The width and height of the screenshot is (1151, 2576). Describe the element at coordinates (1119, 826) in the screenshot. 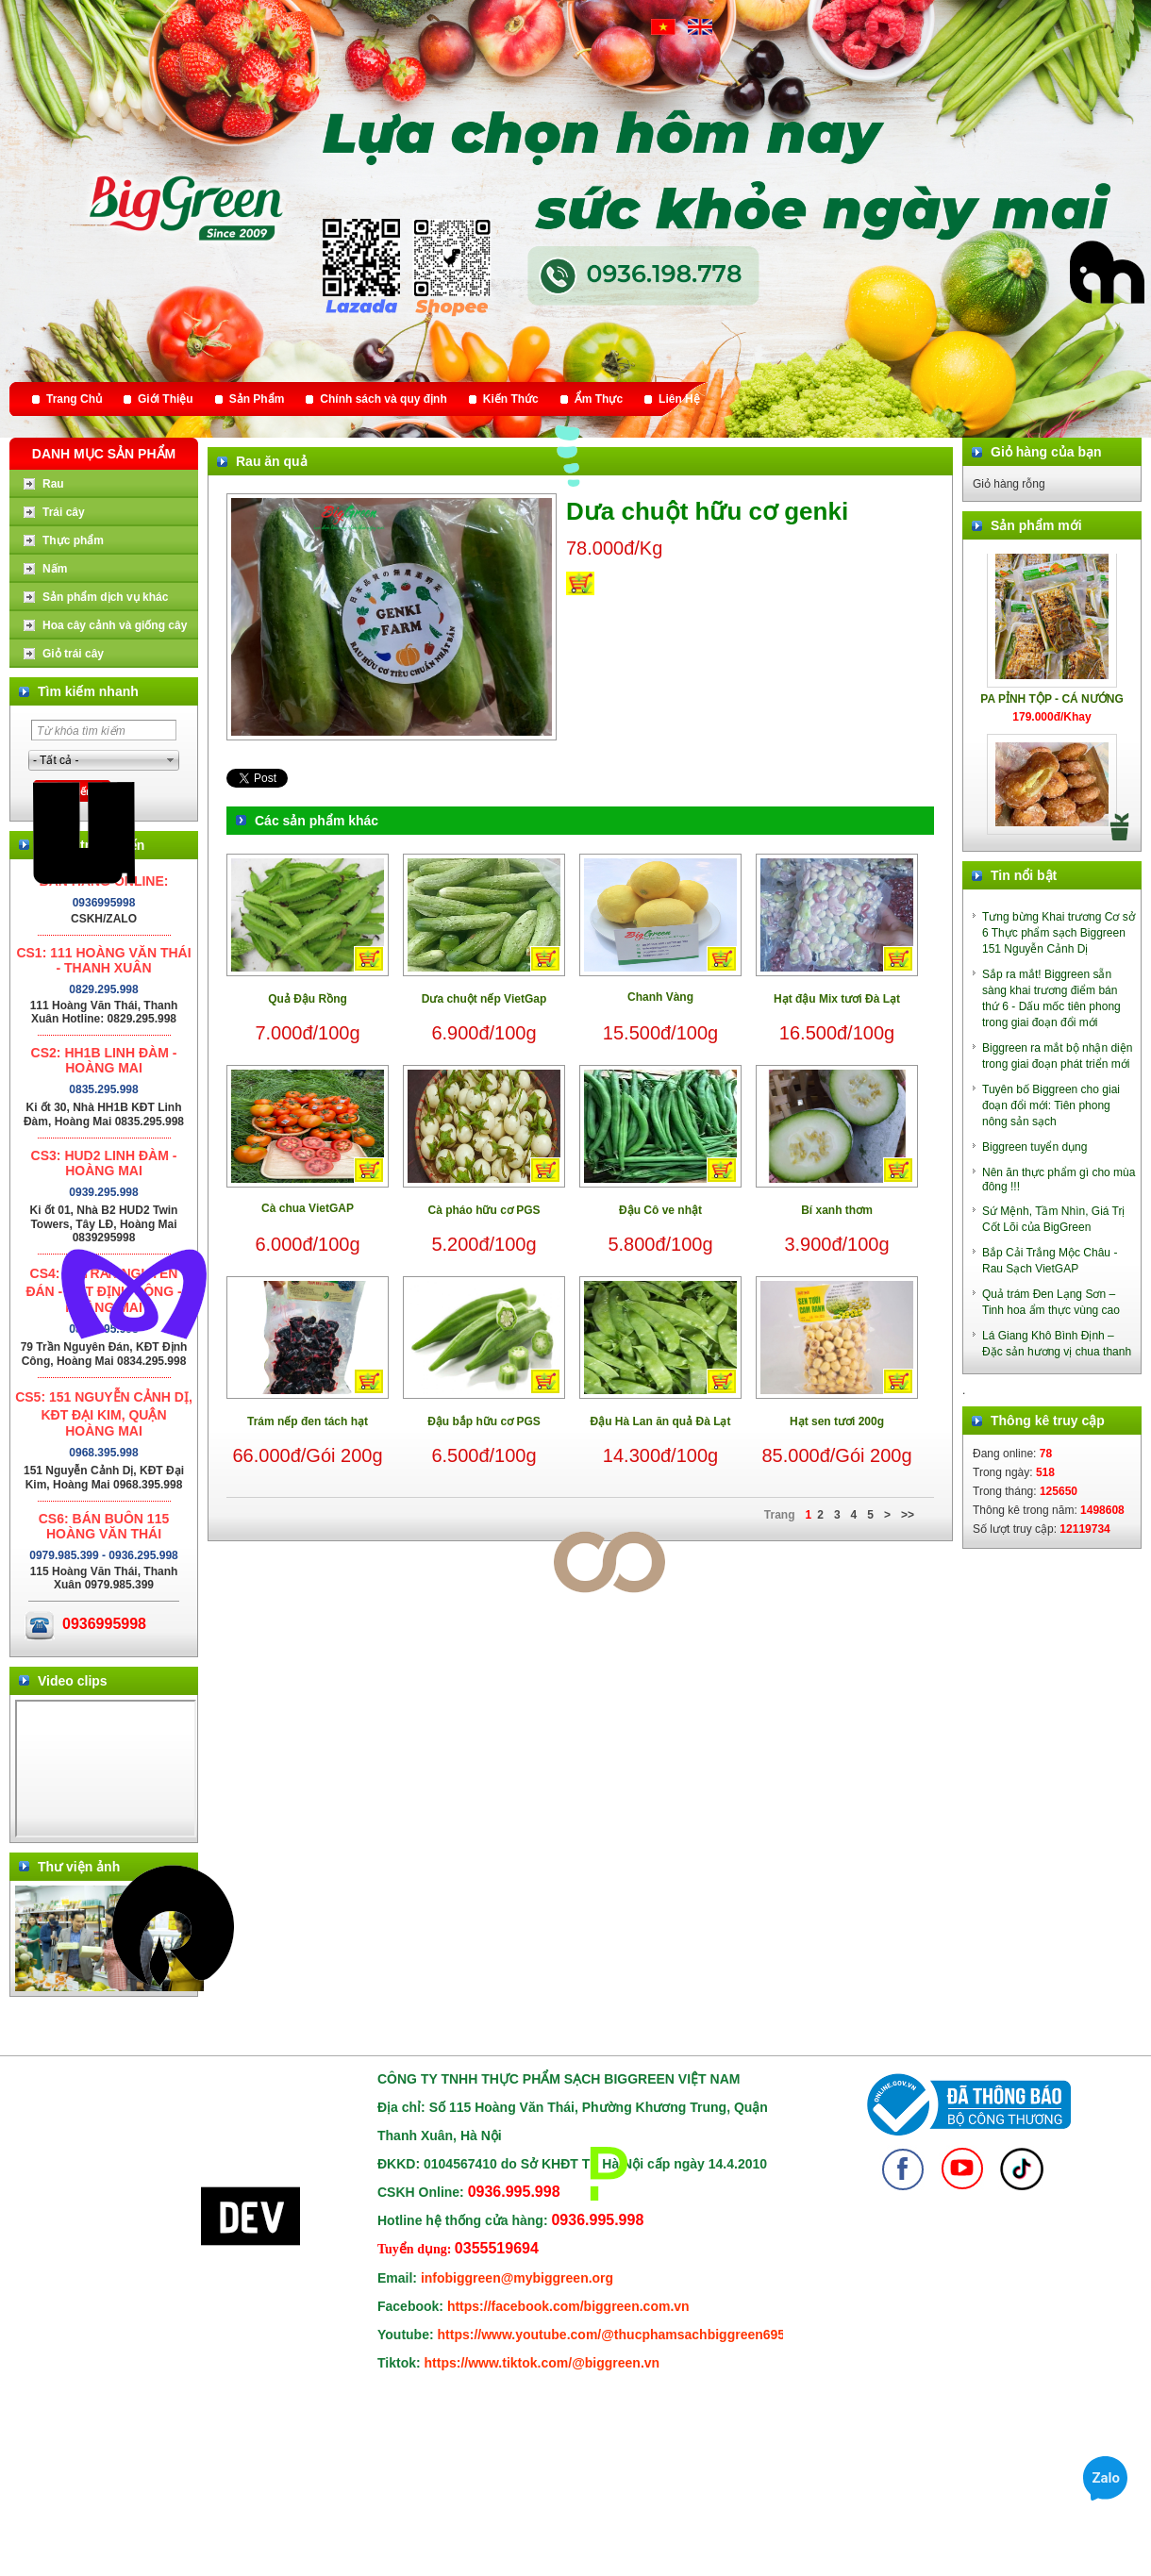

I see `open the Kueski app` at that location.